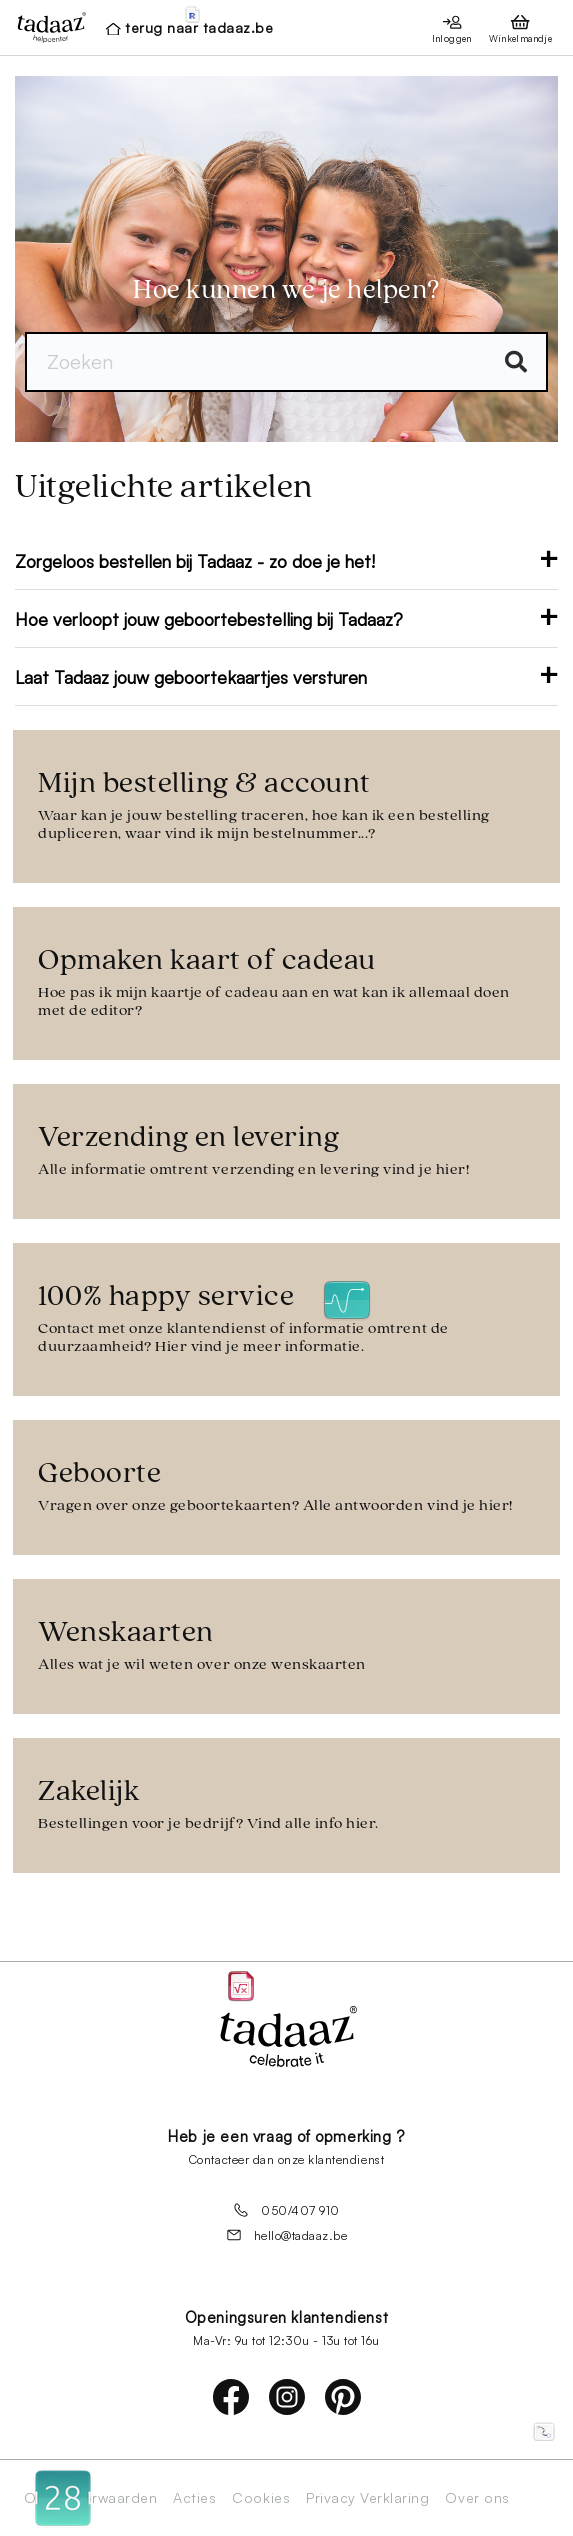  Describe the element at coordinates (347, 1300) in the screenshot. I see `open system usage monitoring app` at that location.